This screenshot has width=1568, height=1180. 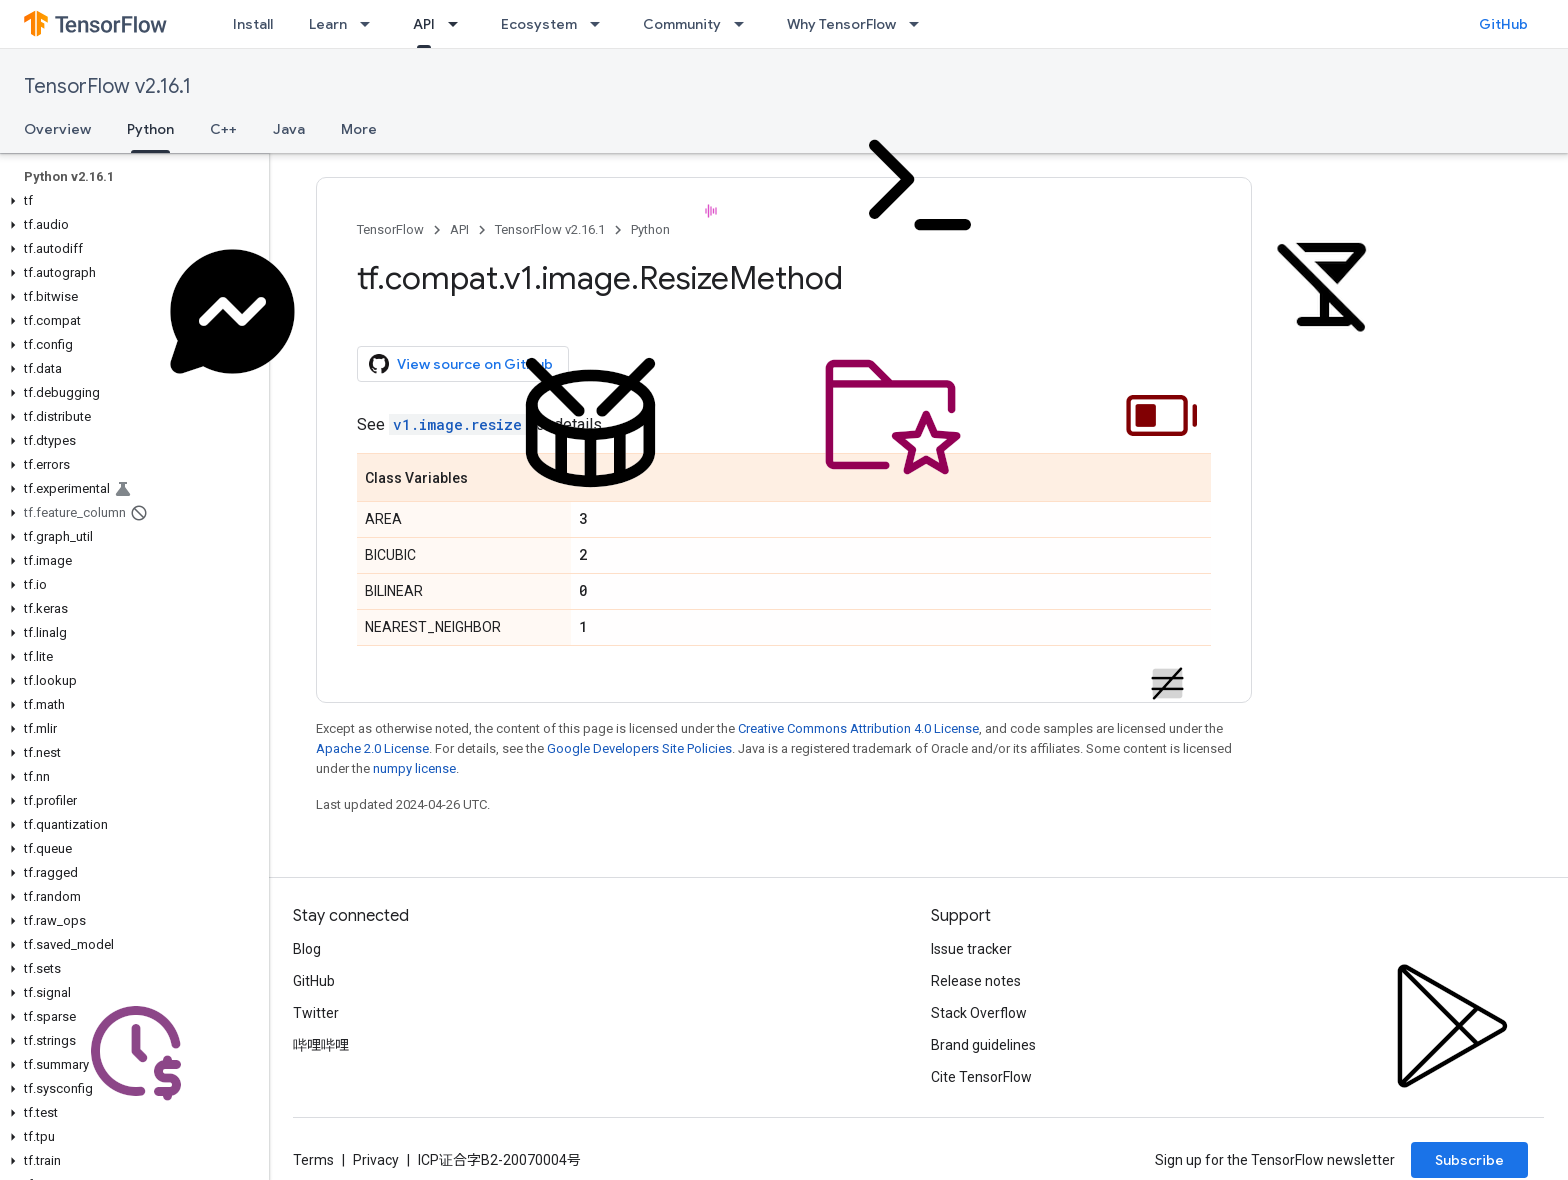 I want to click on open facebook messenger, so click(x=232, y=311).